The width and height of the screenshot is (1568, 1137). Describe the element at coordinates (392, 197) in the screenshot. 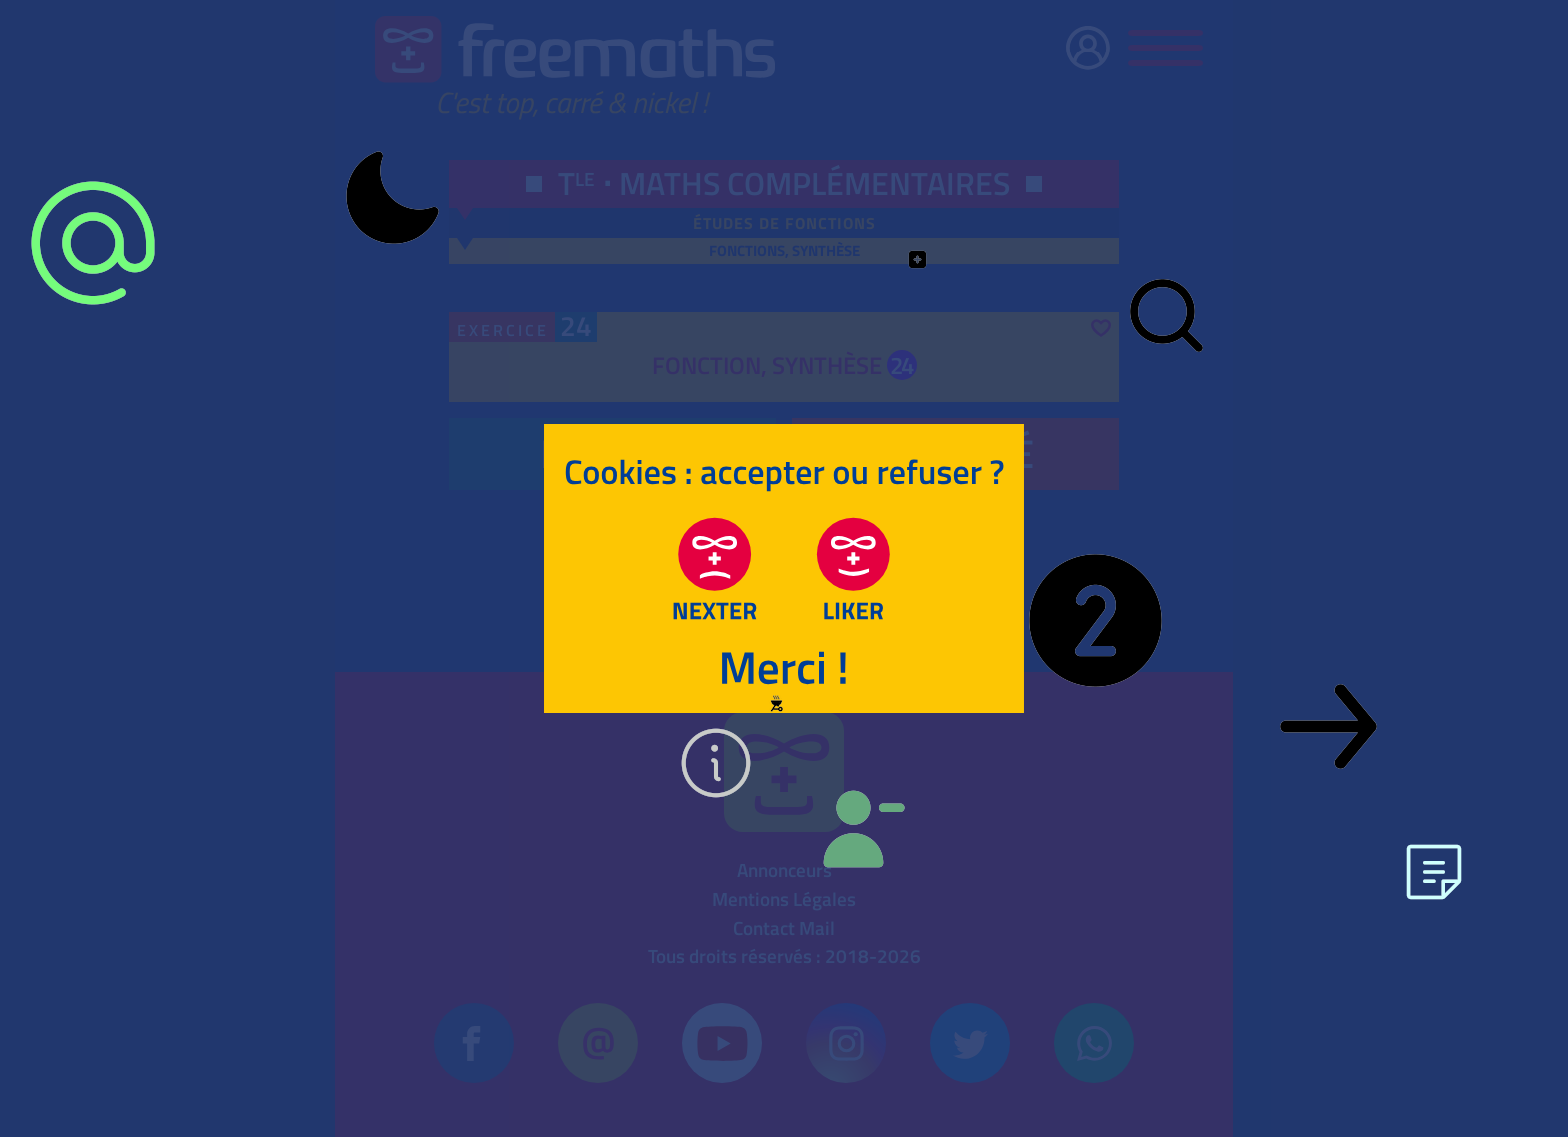

I see `switch to dark mode` at that location.